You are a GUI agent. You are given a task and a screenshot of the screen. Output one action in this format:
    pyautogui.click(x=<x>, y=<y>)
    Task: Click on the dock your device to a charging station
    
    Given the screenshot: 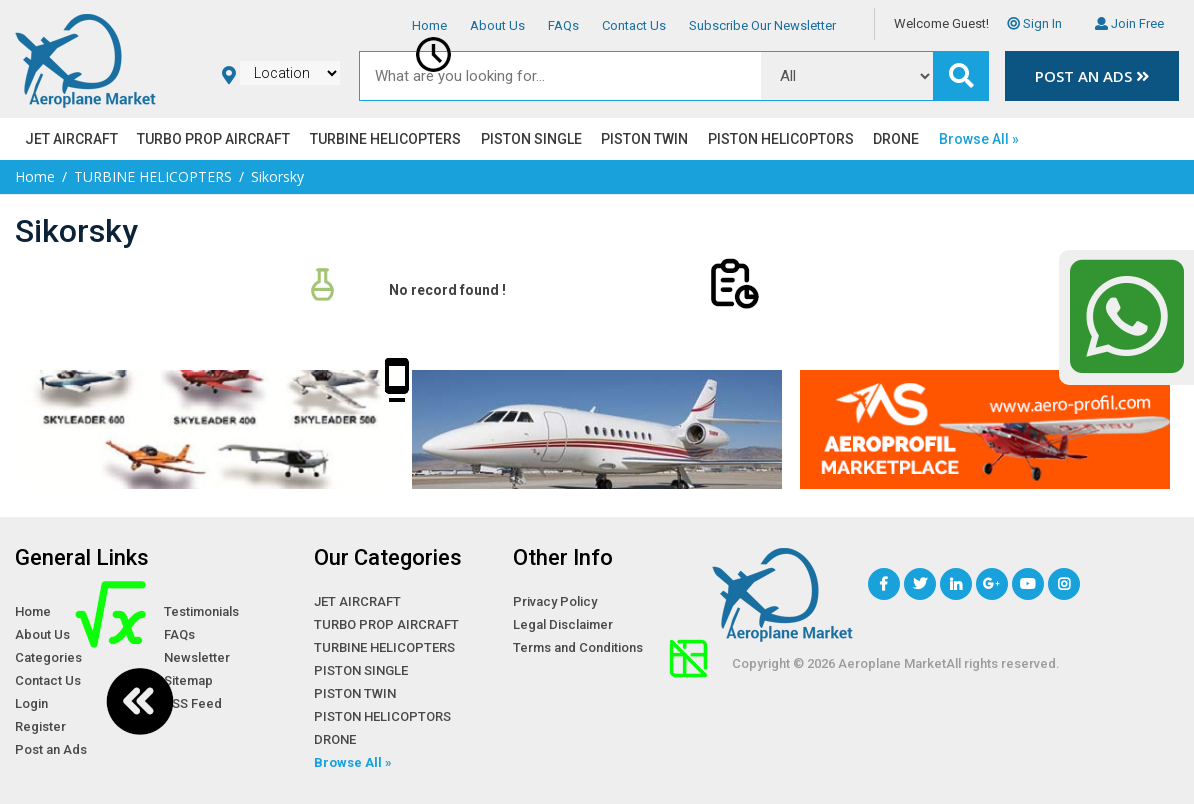 What is the action you would take?
    pyautogui.click(x=397, y=380)
    